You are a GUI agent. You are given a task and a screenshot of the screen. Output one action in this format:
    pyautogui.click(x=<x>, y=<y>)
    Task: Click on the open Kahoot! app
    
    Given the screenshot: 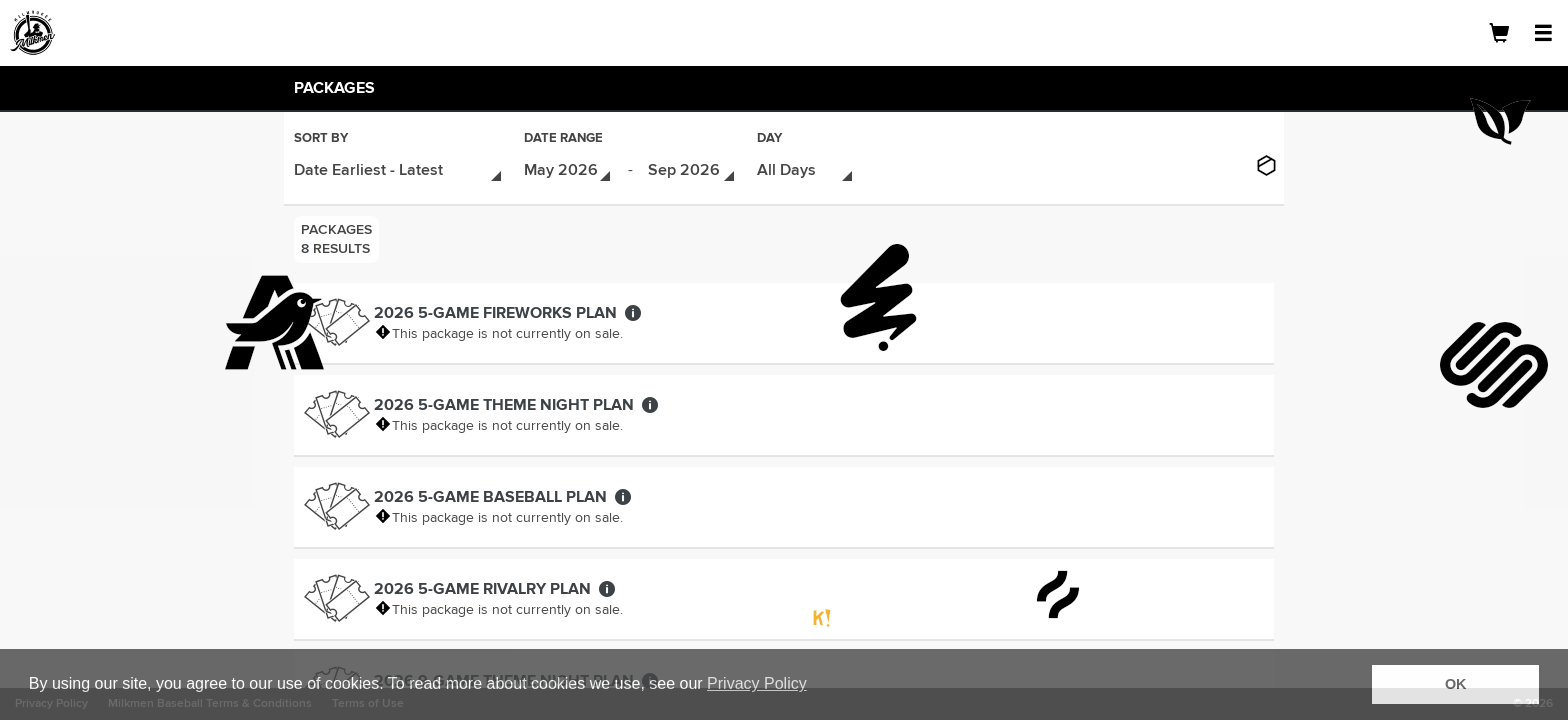 What is the action you would take?
    pyautogui.click(x=822, y=618)
    